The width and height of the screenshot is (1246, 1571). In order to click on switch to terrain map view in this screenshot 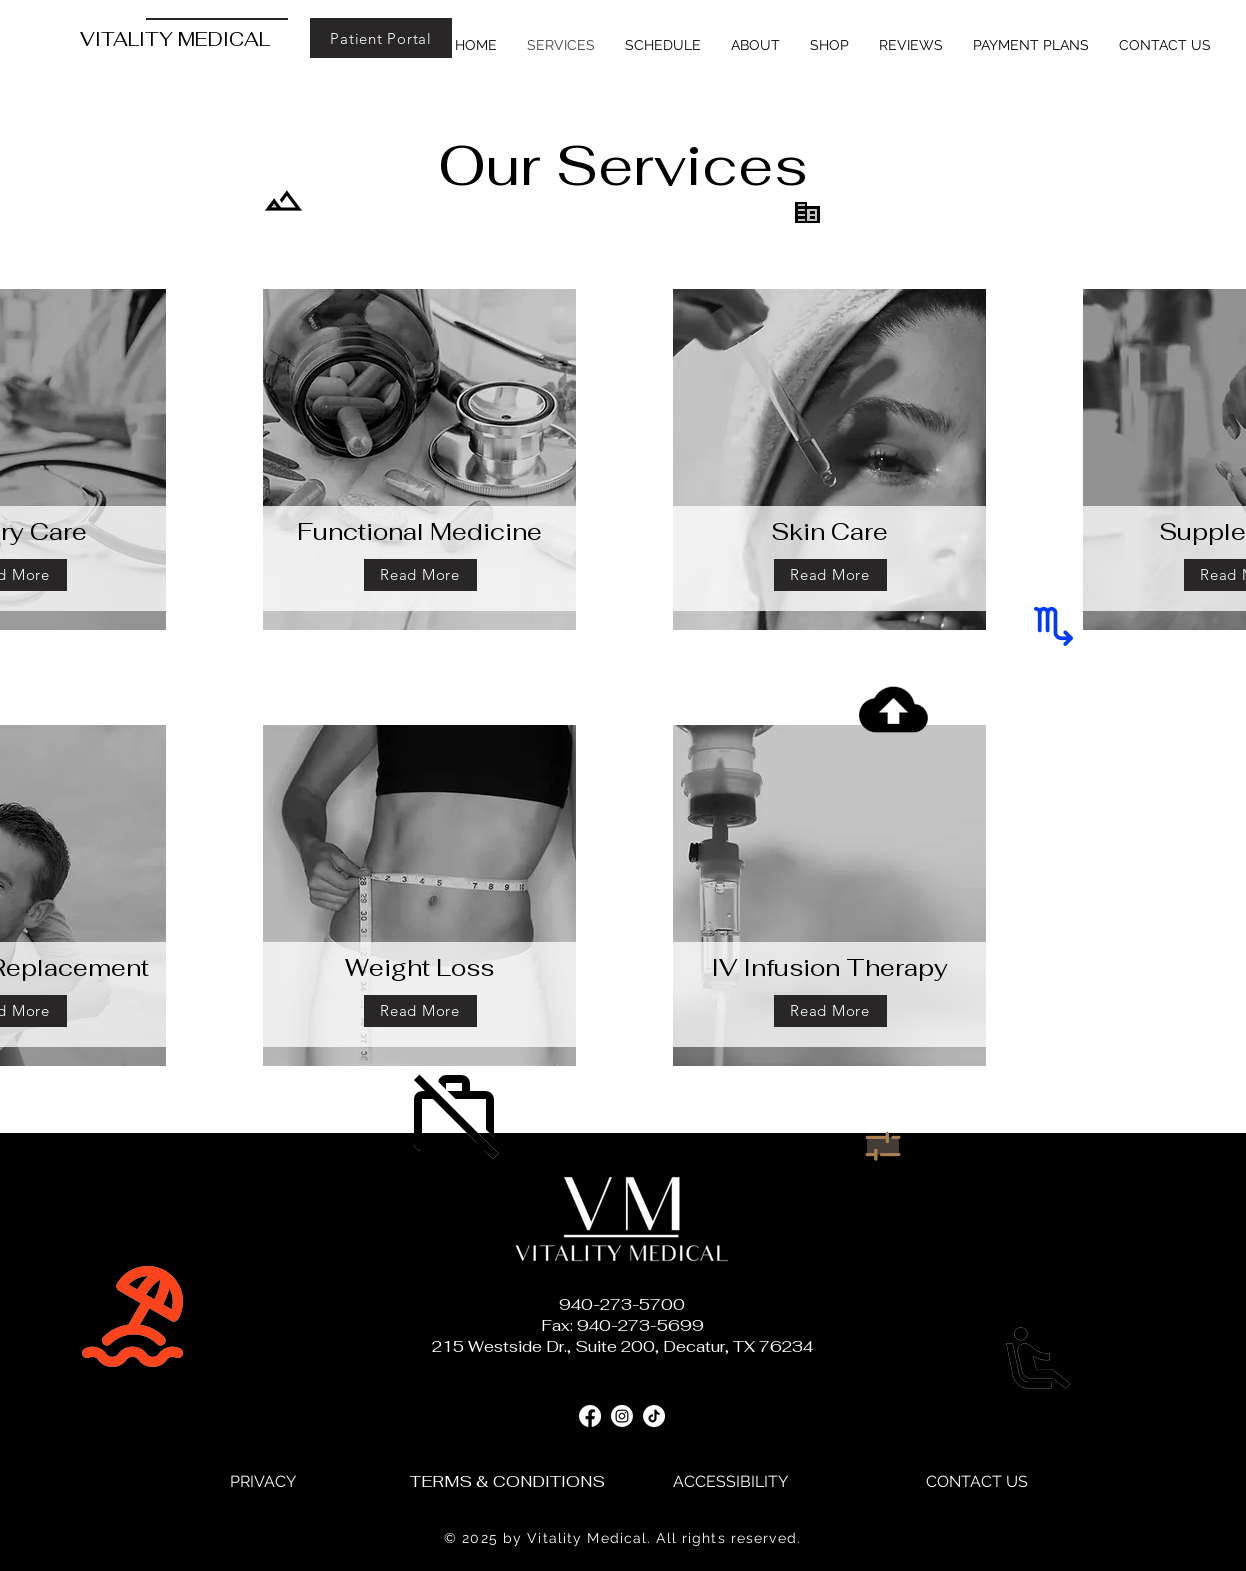, I will do `click(283, 200)`.